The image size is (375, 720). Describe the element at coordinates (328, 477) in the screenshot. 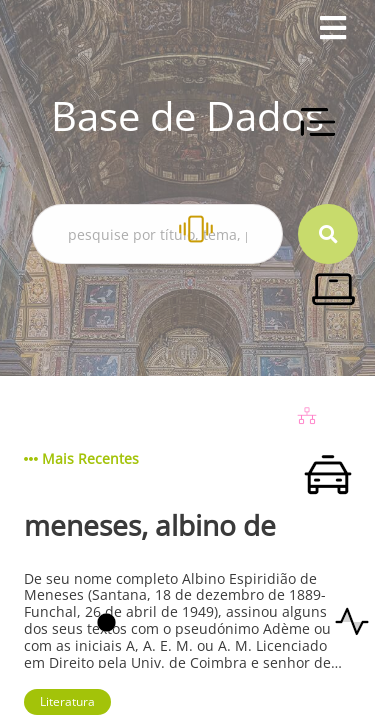

I see `indicates police or emergency services` at that location.